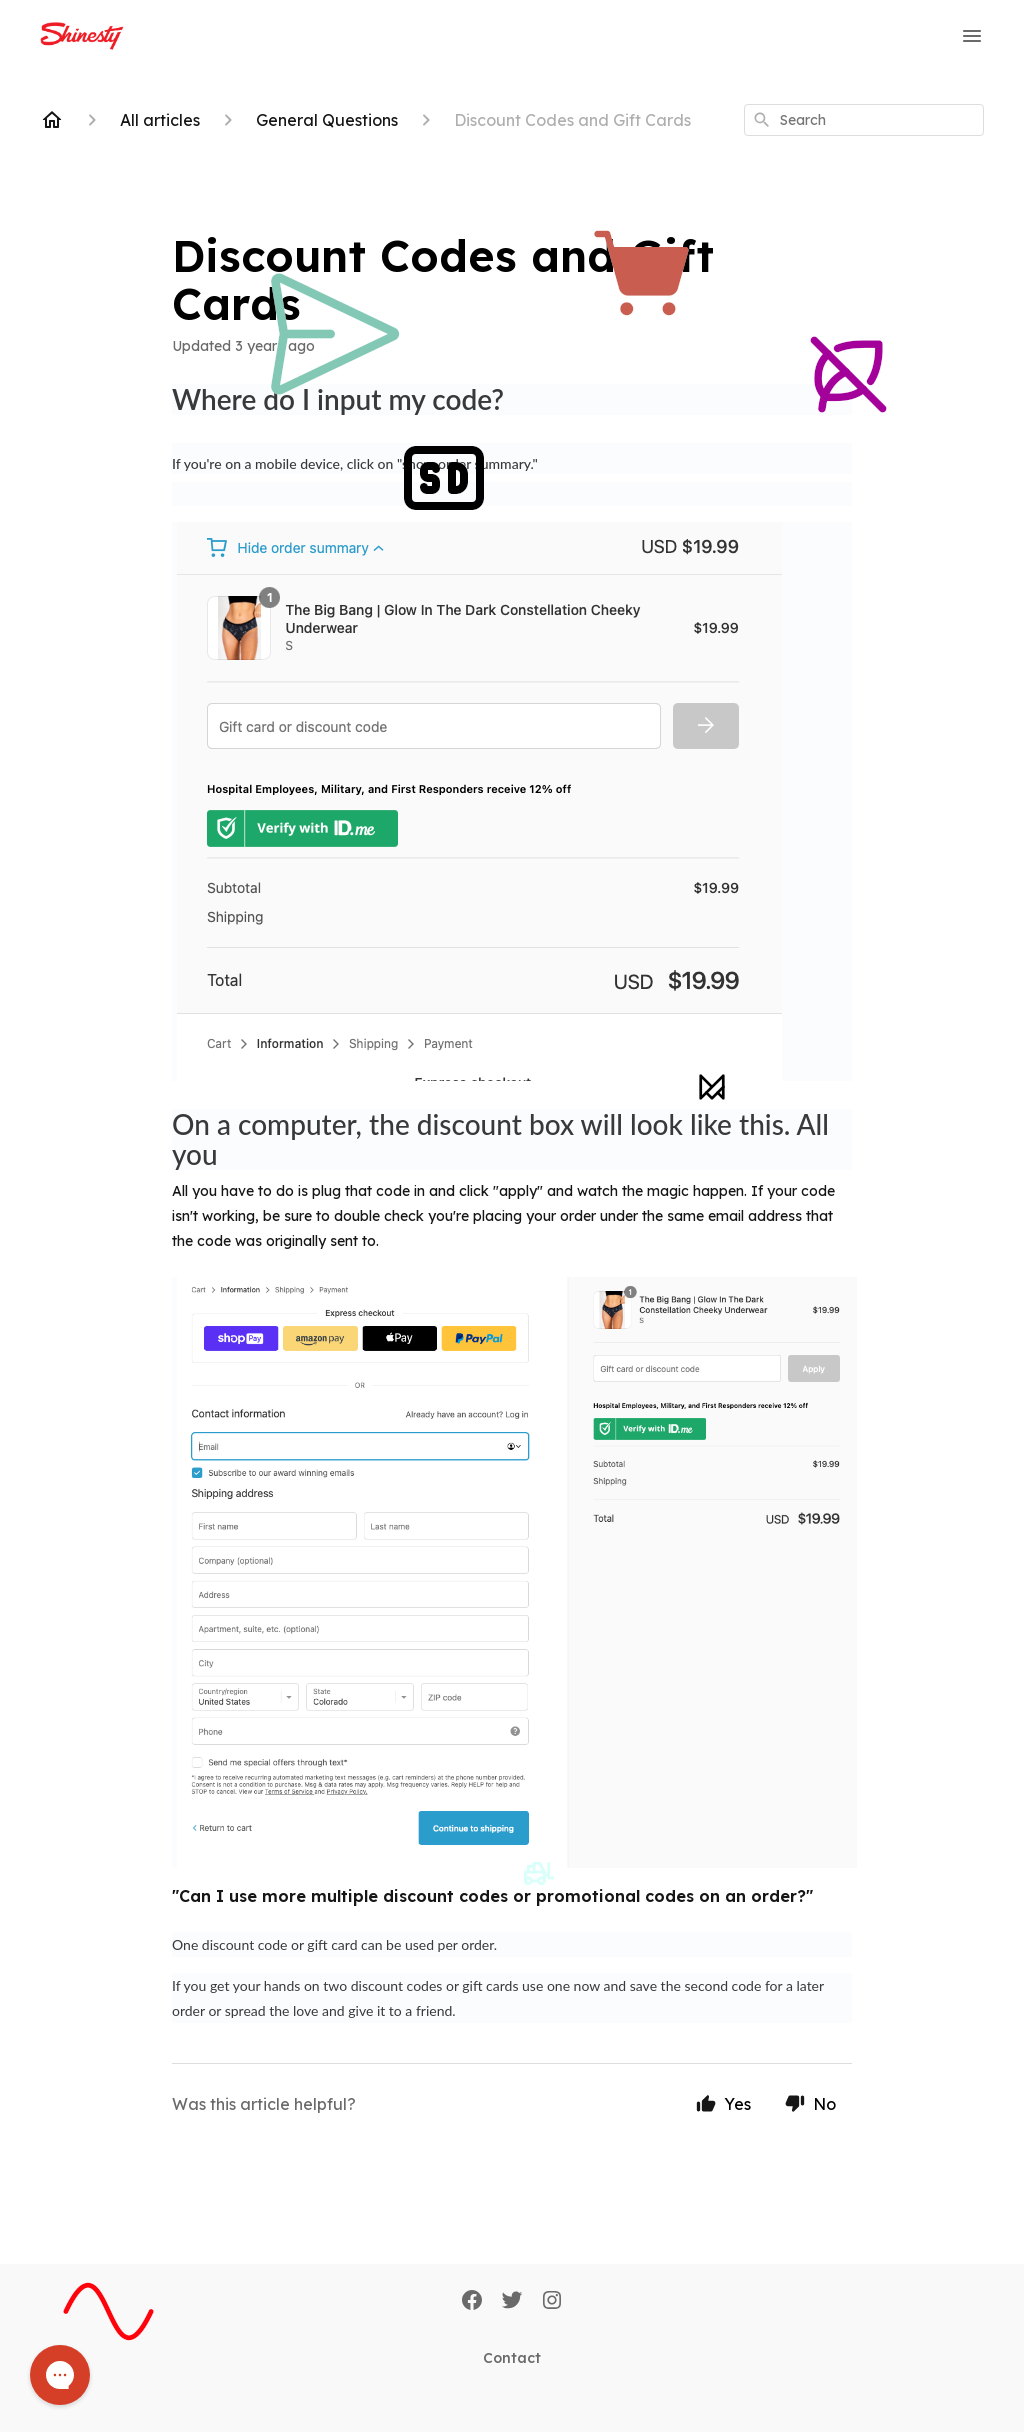 Image resolution: width=1024 pixels, height=2432 pixels. What do you see at coordinates (848, 374) in the screenshot?
I see `disable eco mode or power saving` at bounding box center [848, 374].